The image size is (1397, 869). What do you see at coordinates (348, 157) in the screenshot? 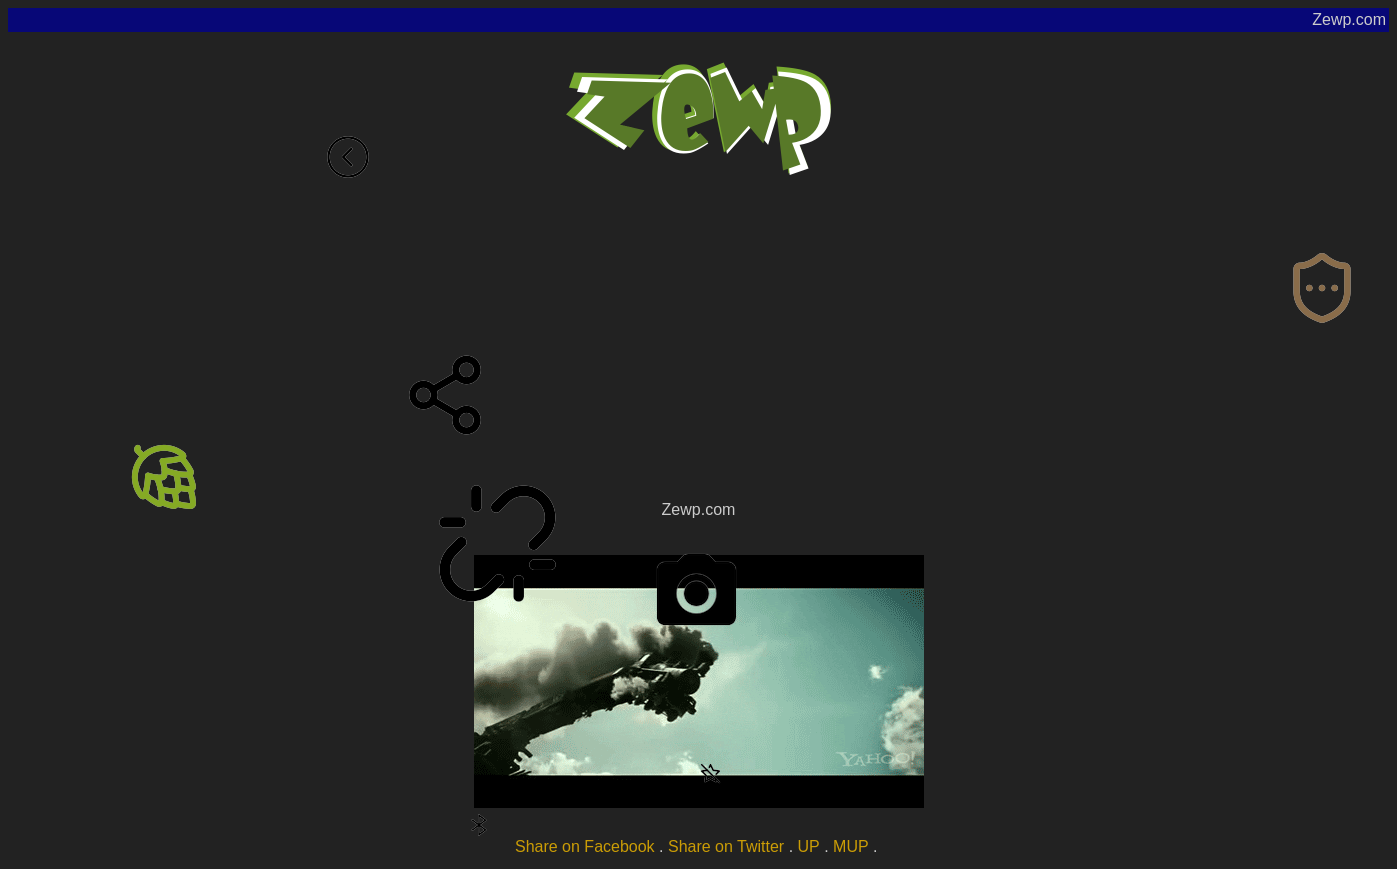
I see `go back to the previous screen` at bounding box center [348, 157].